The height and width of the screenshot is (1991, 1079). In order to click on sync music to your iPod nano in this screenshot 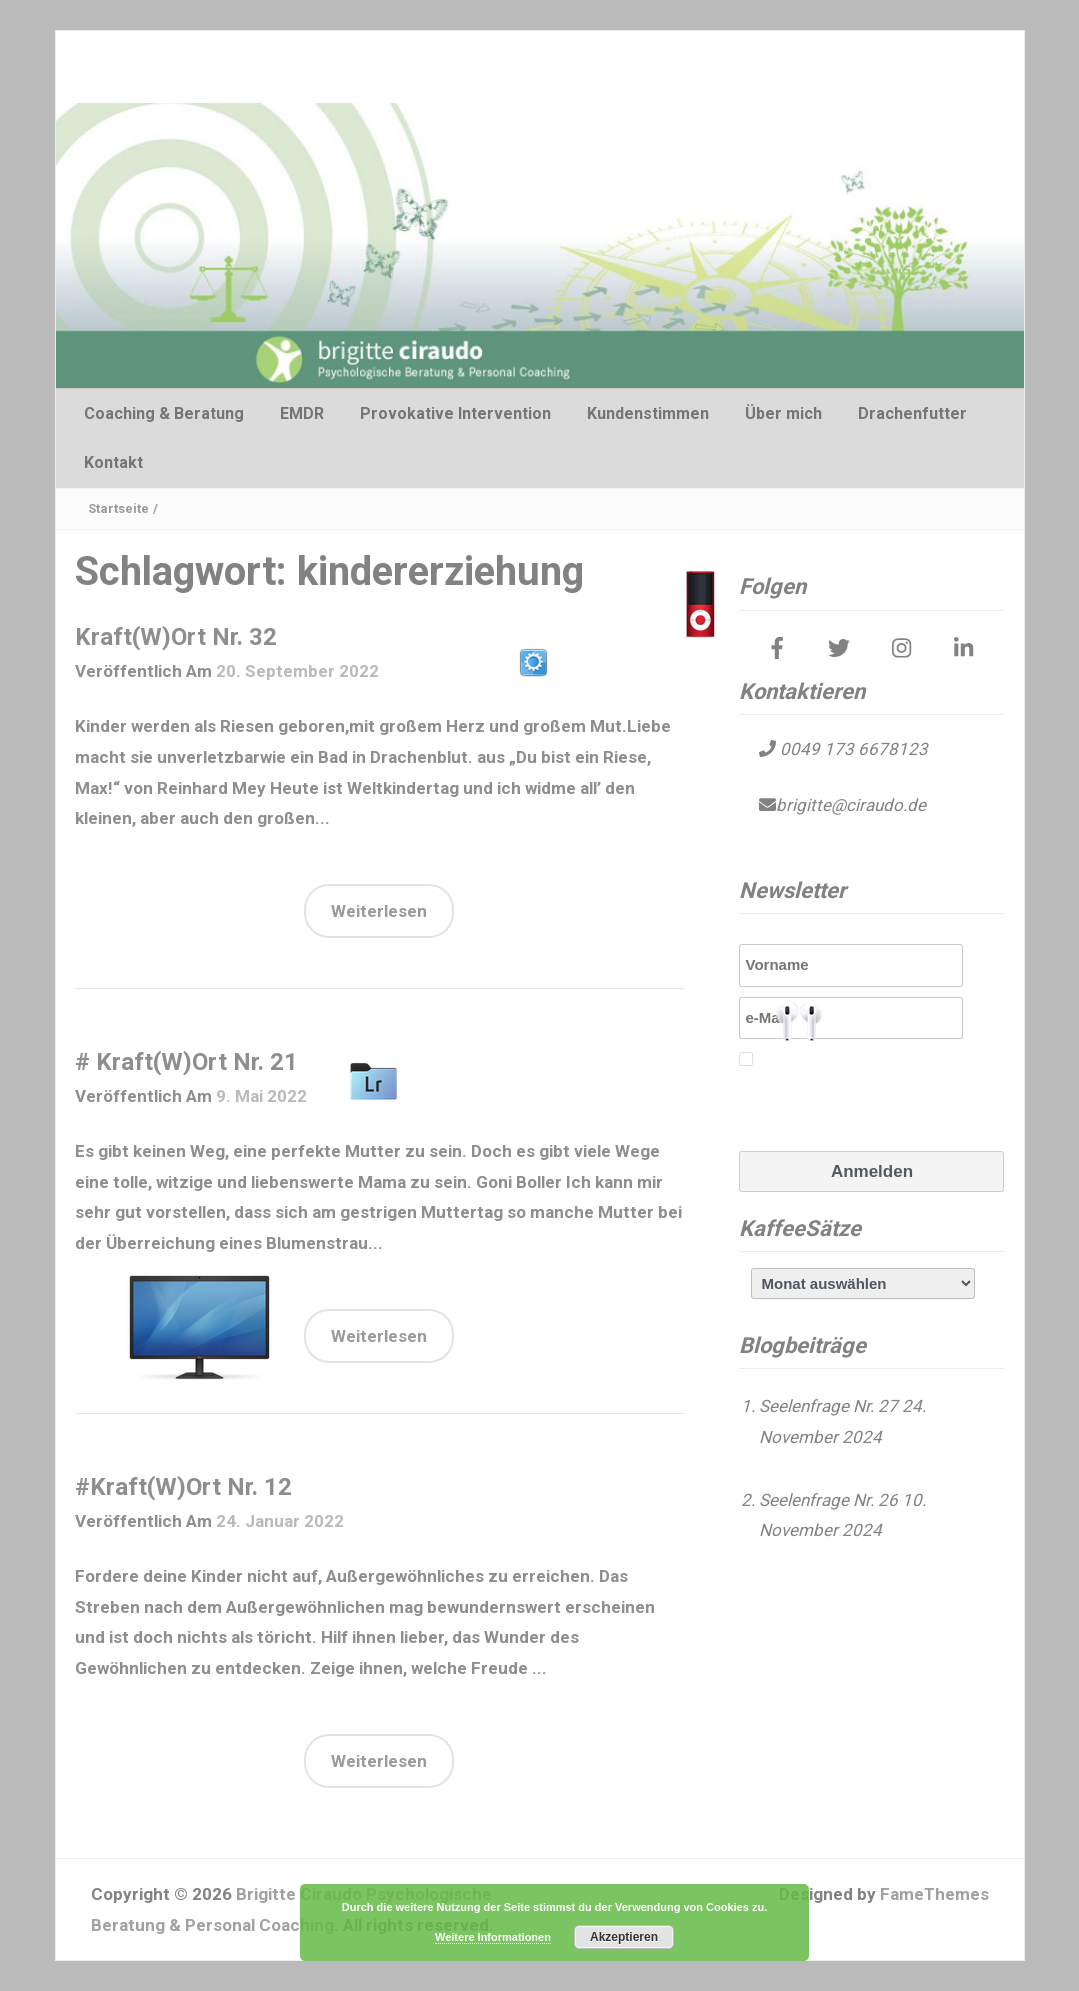, I will do `click(700, 605)`.